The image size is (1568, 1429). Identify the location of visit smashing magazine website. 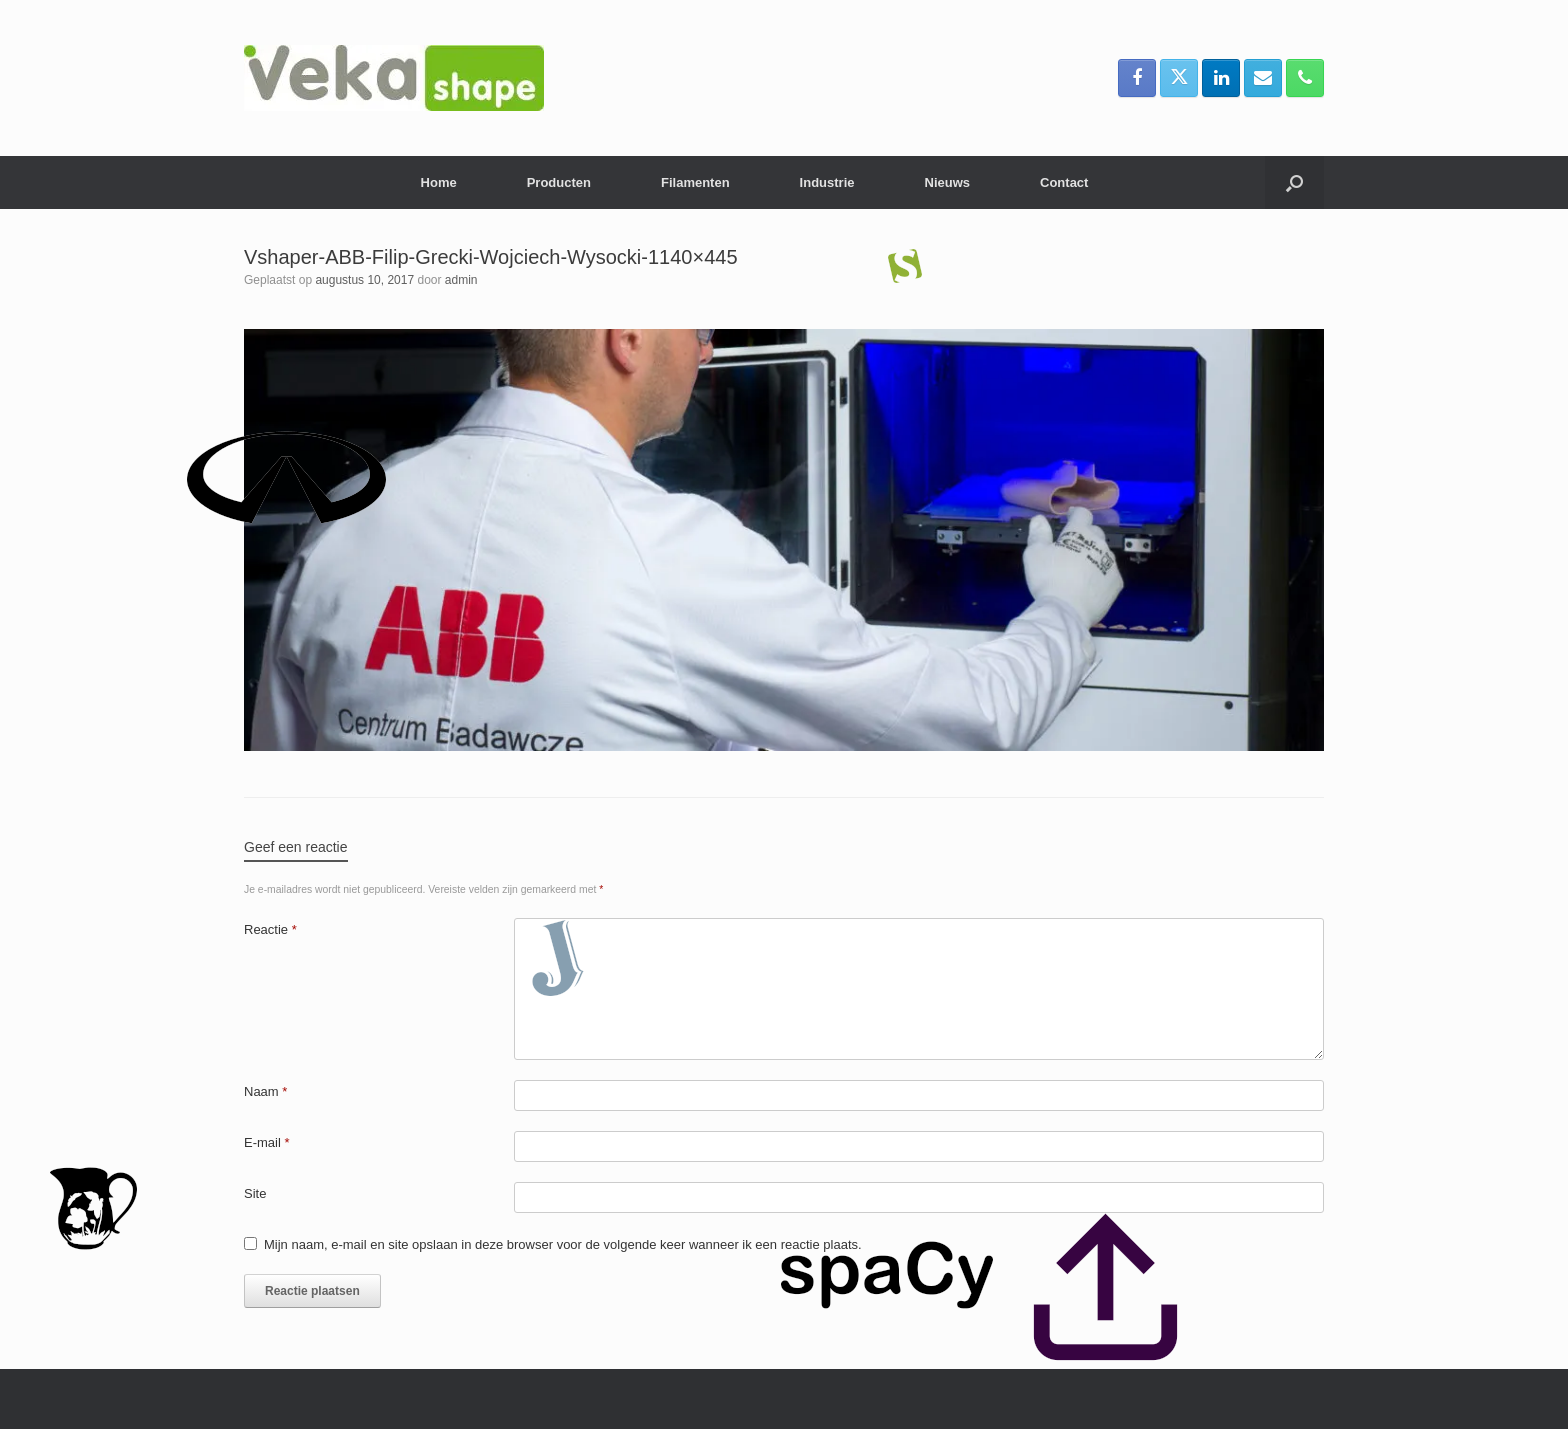
(905, 266).